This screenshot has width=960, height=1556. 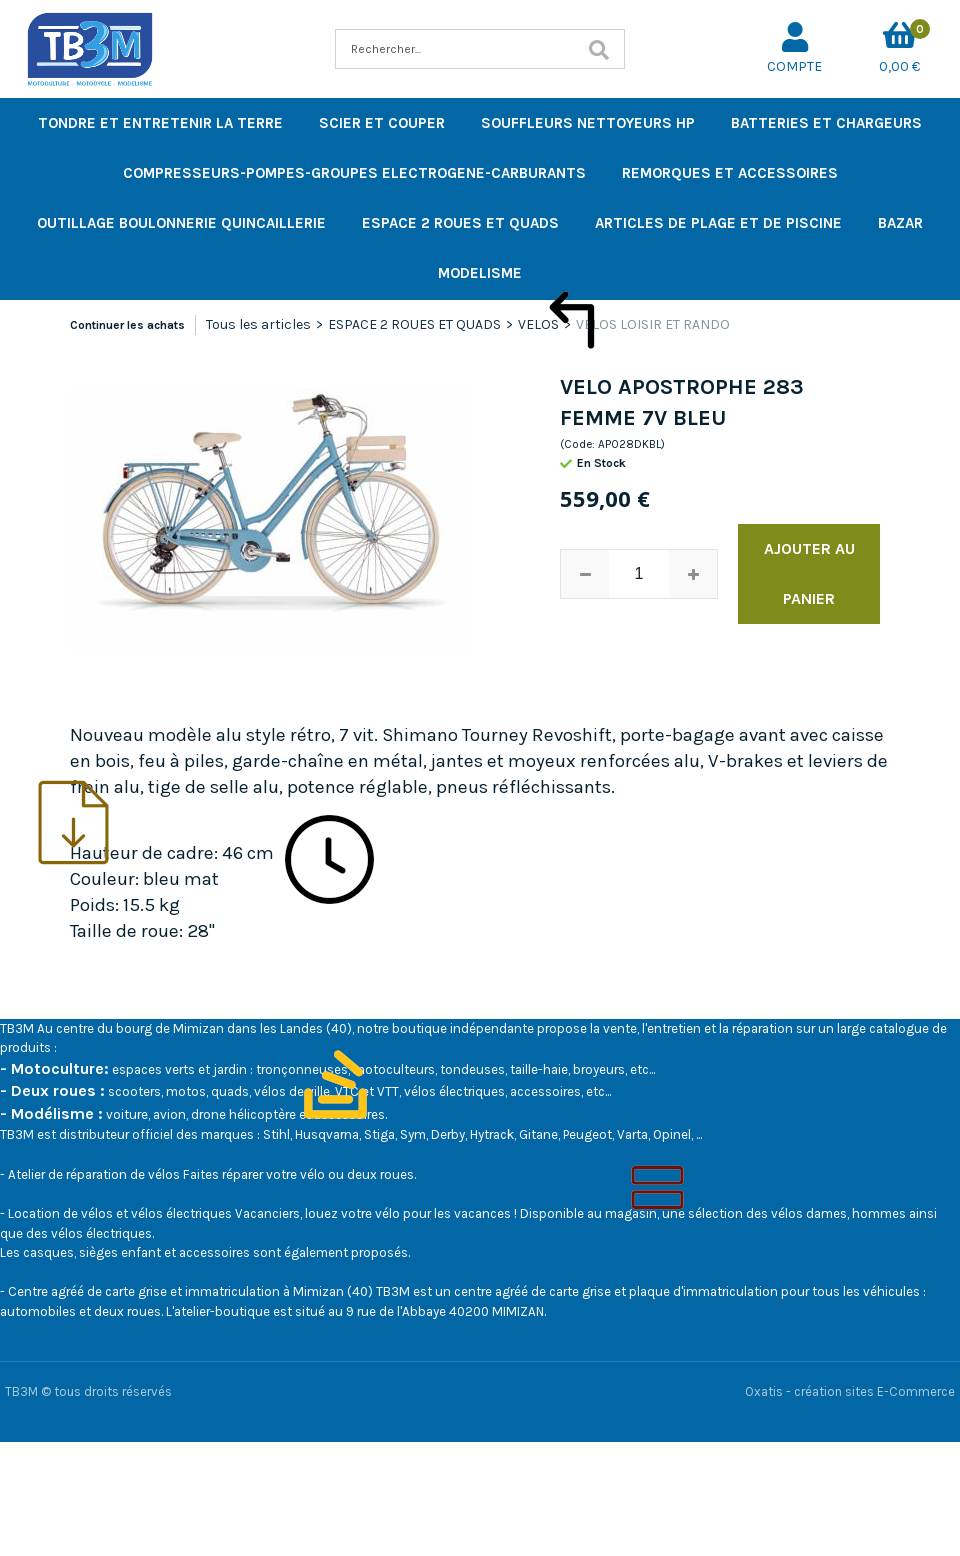 What do you see at coordinates (329, 859) in the screenshot?
I see `view time or timestamp information` at bounding box center [329, 859].